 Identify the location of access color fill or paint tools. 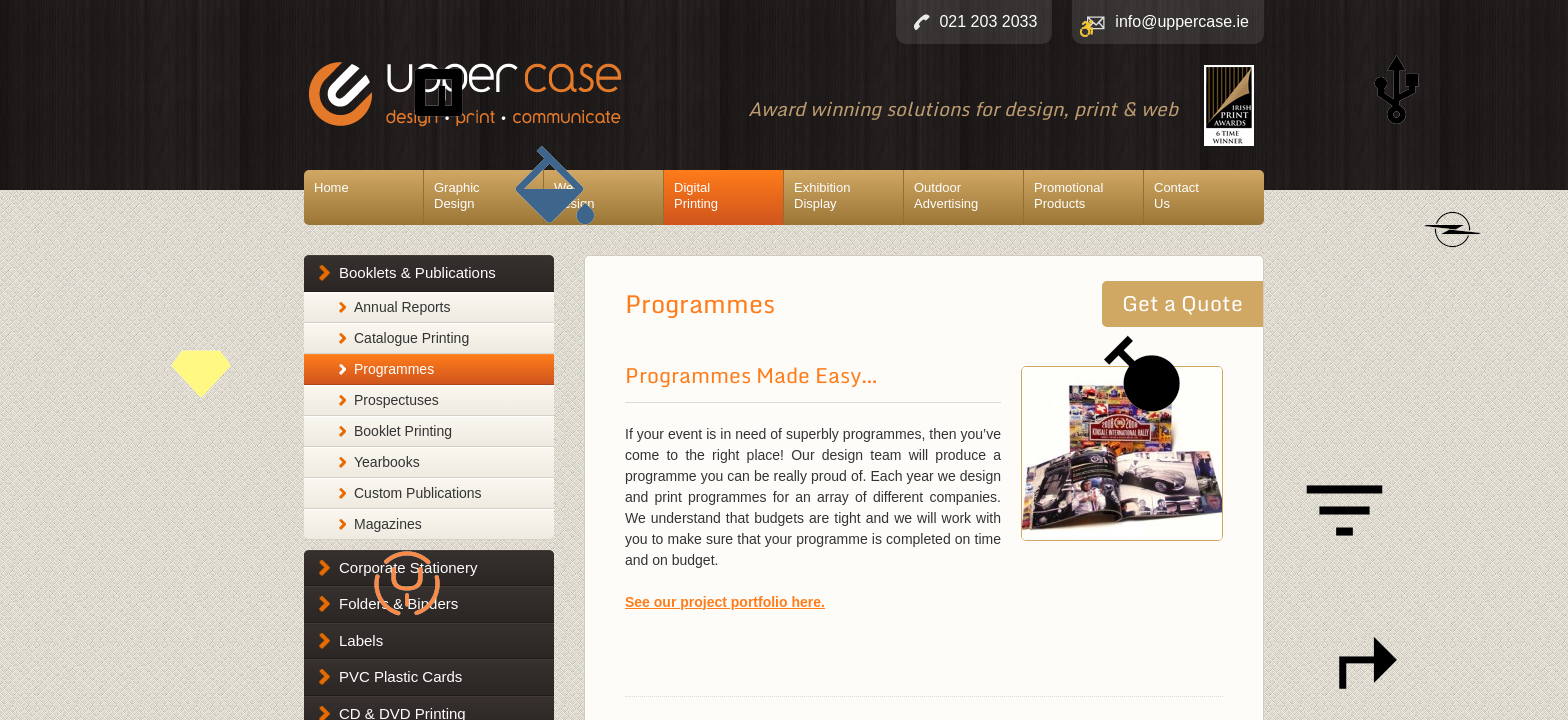
(553, 185).